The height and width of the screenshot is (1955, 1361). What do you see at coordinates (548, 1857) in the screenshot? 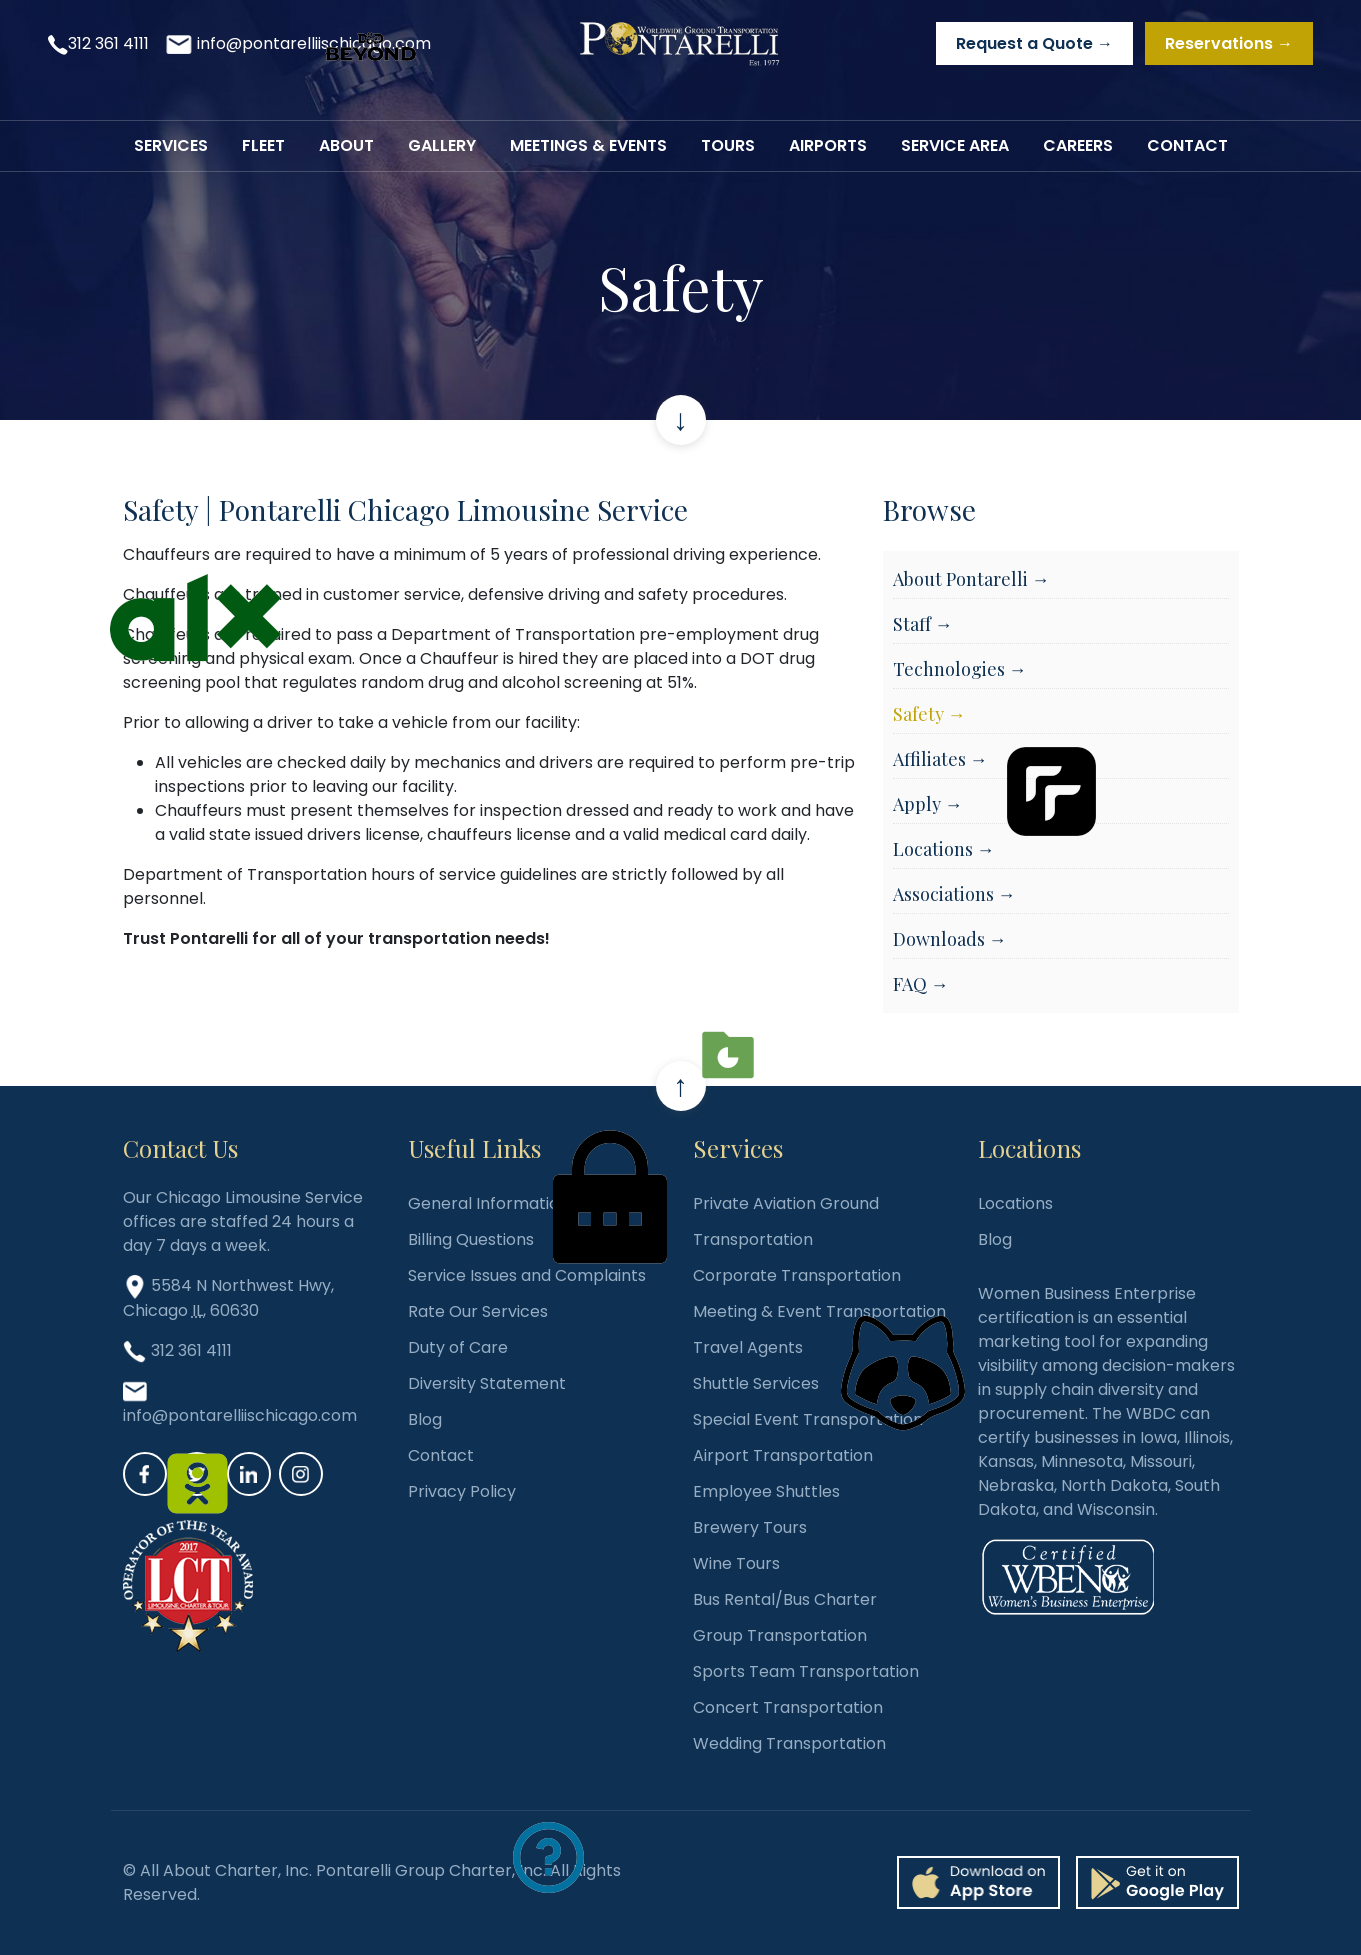
I see `access help or FAQ section` at bounding box center [548, 1857].